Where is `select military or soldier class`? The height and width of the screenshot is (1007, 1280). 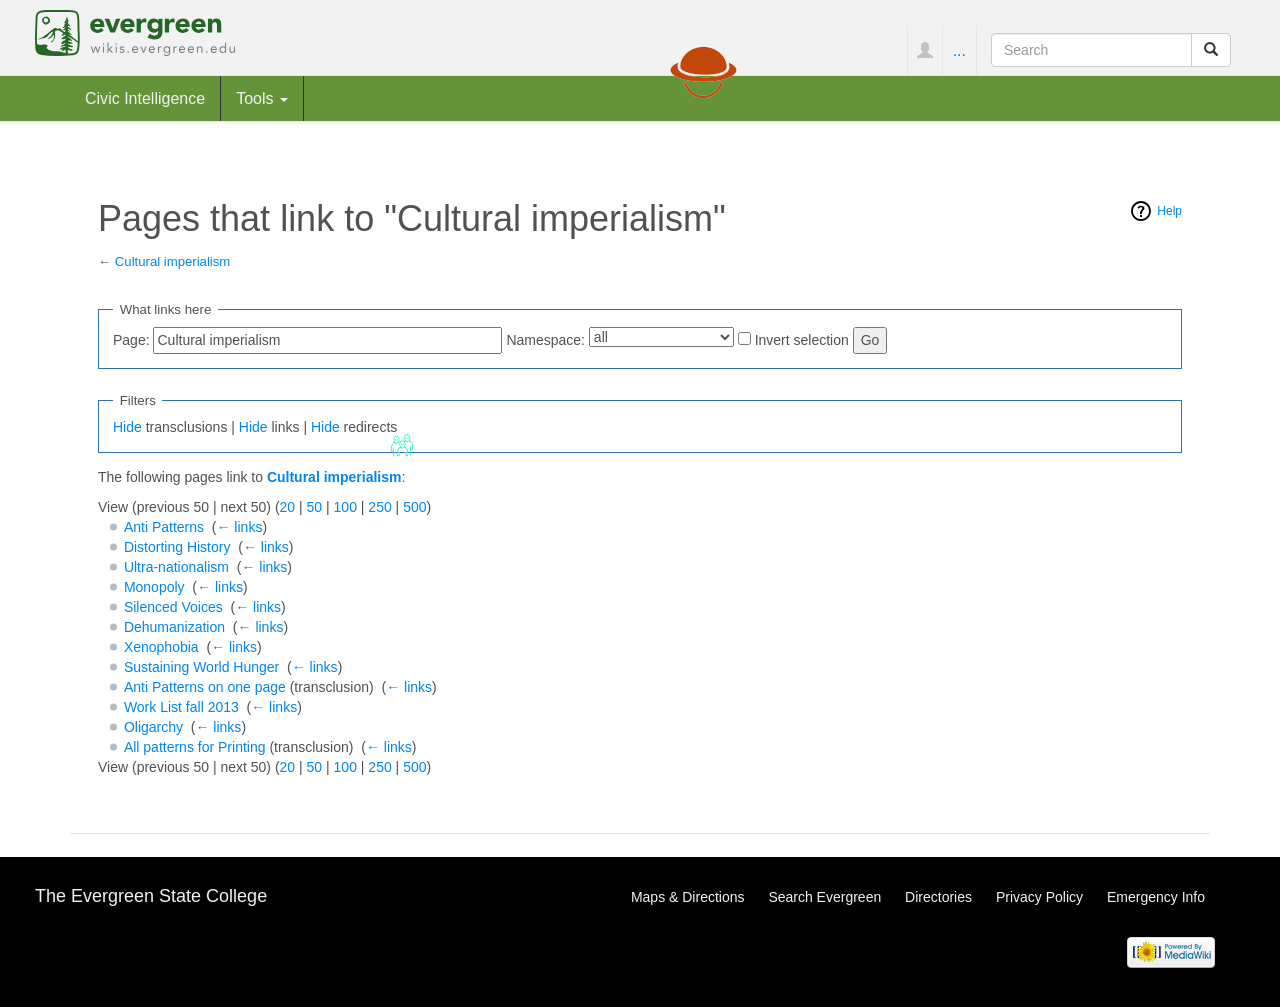 select military or soldier class is located at coordinates (703, 73).